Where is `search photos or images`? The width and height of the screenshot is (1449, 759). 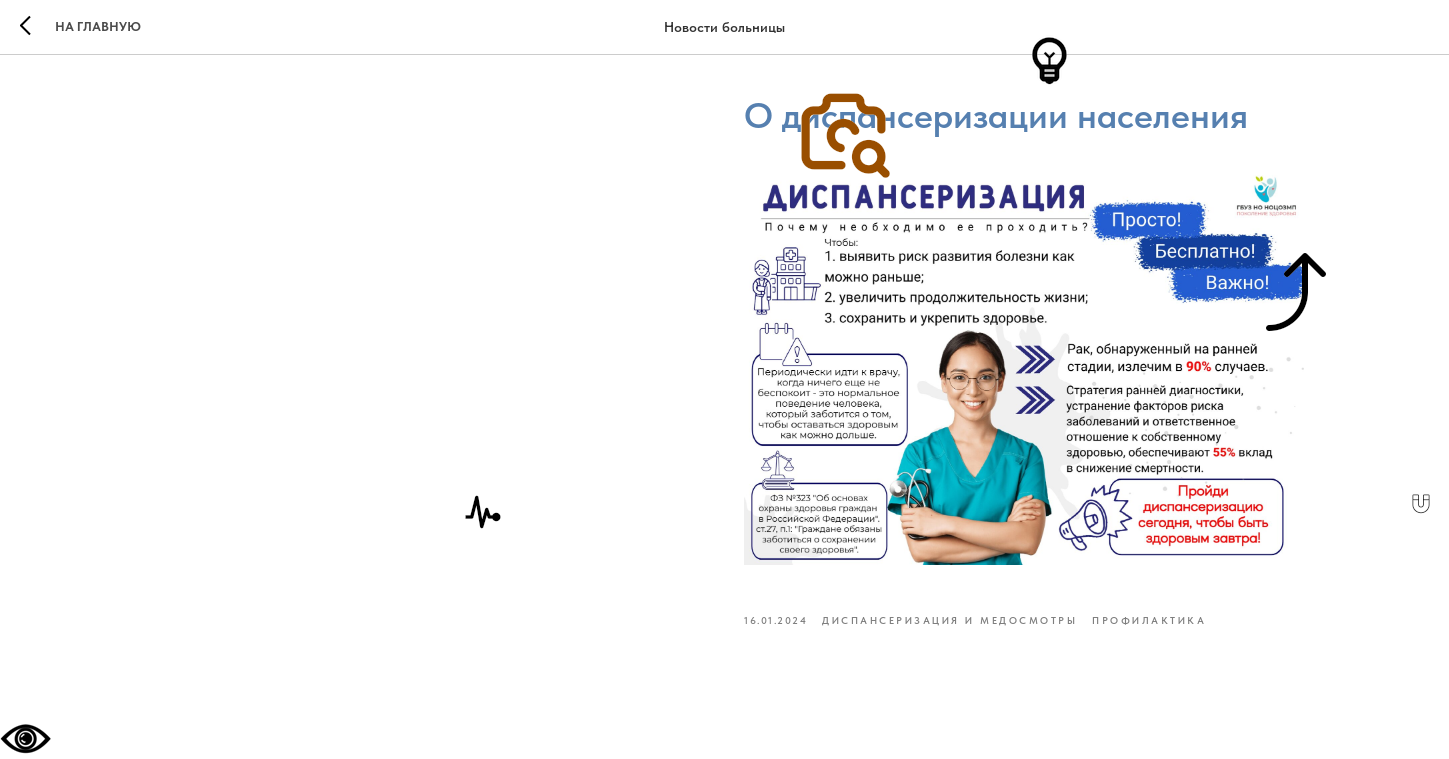 search photos or images is located at coordinates (843, 131).